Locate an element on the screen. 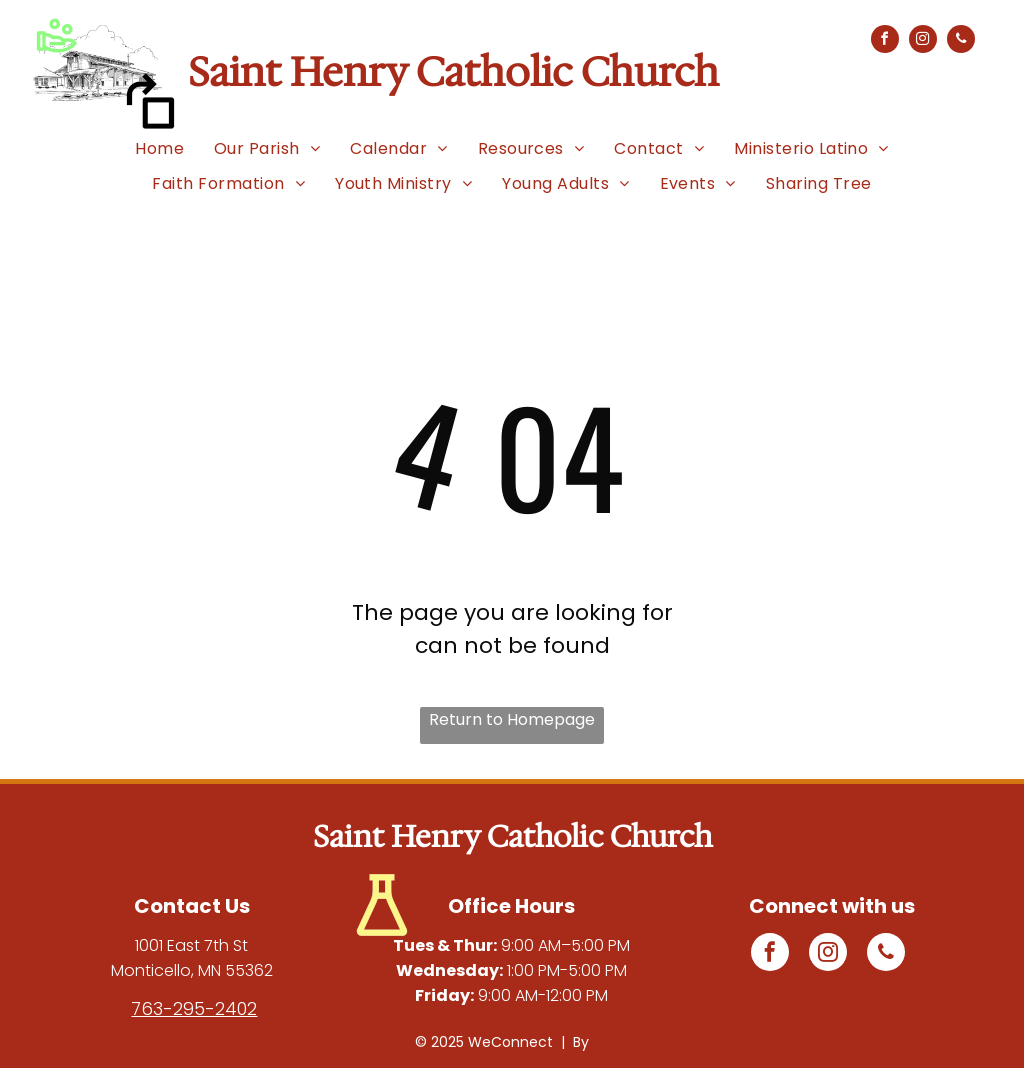 Image resolution: width=1024 pixels, height=1068 pixels. rotate element clockwise is located at coordinates (150, 102).